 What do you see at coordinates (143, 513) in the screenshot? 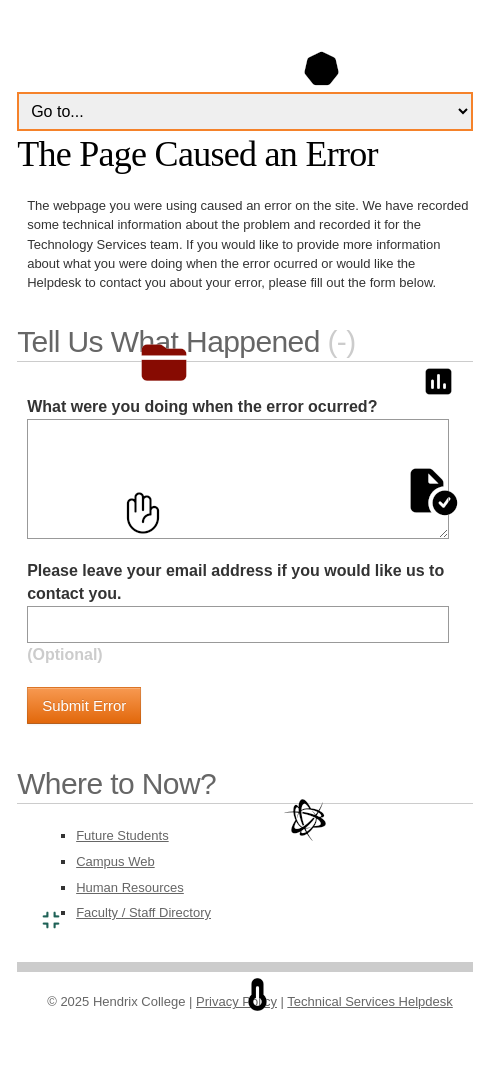
I see `stop or pause an action` at bounding box center [143, 513].